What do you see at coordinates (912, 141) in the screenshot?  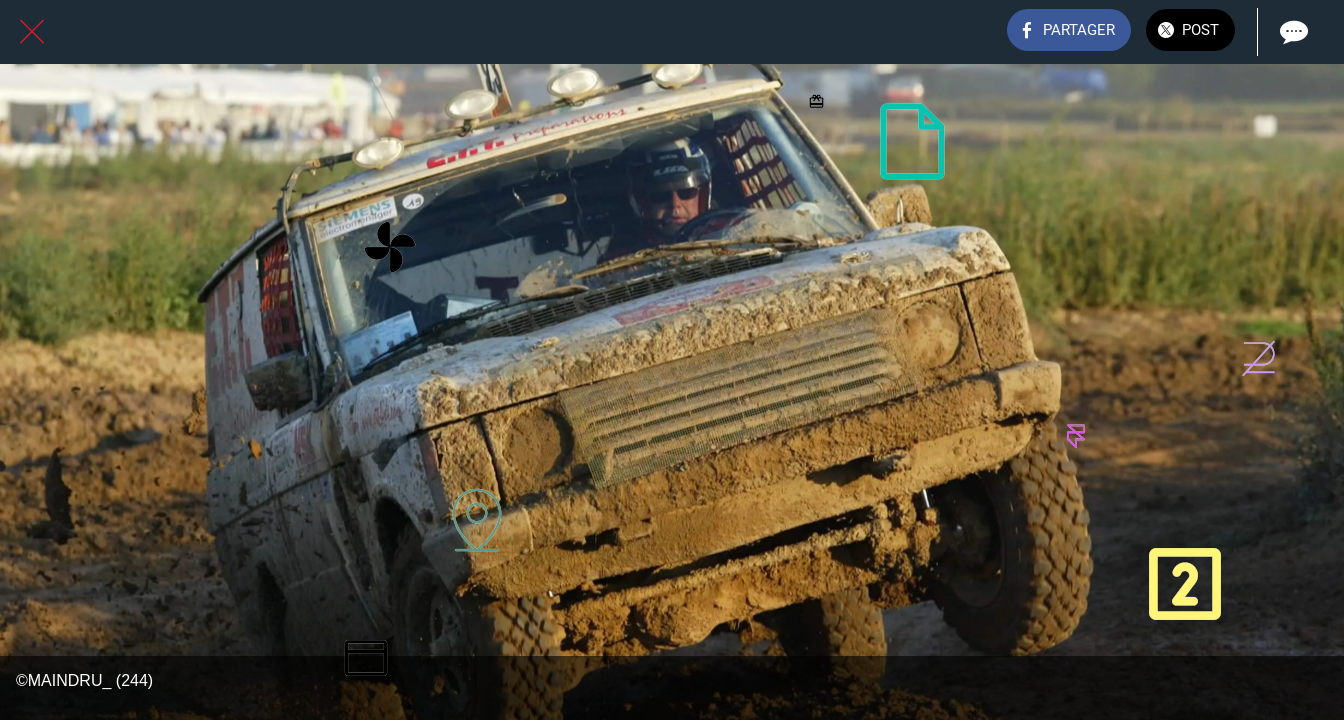 I see `view or open a file` at bounding box center [912, 141].